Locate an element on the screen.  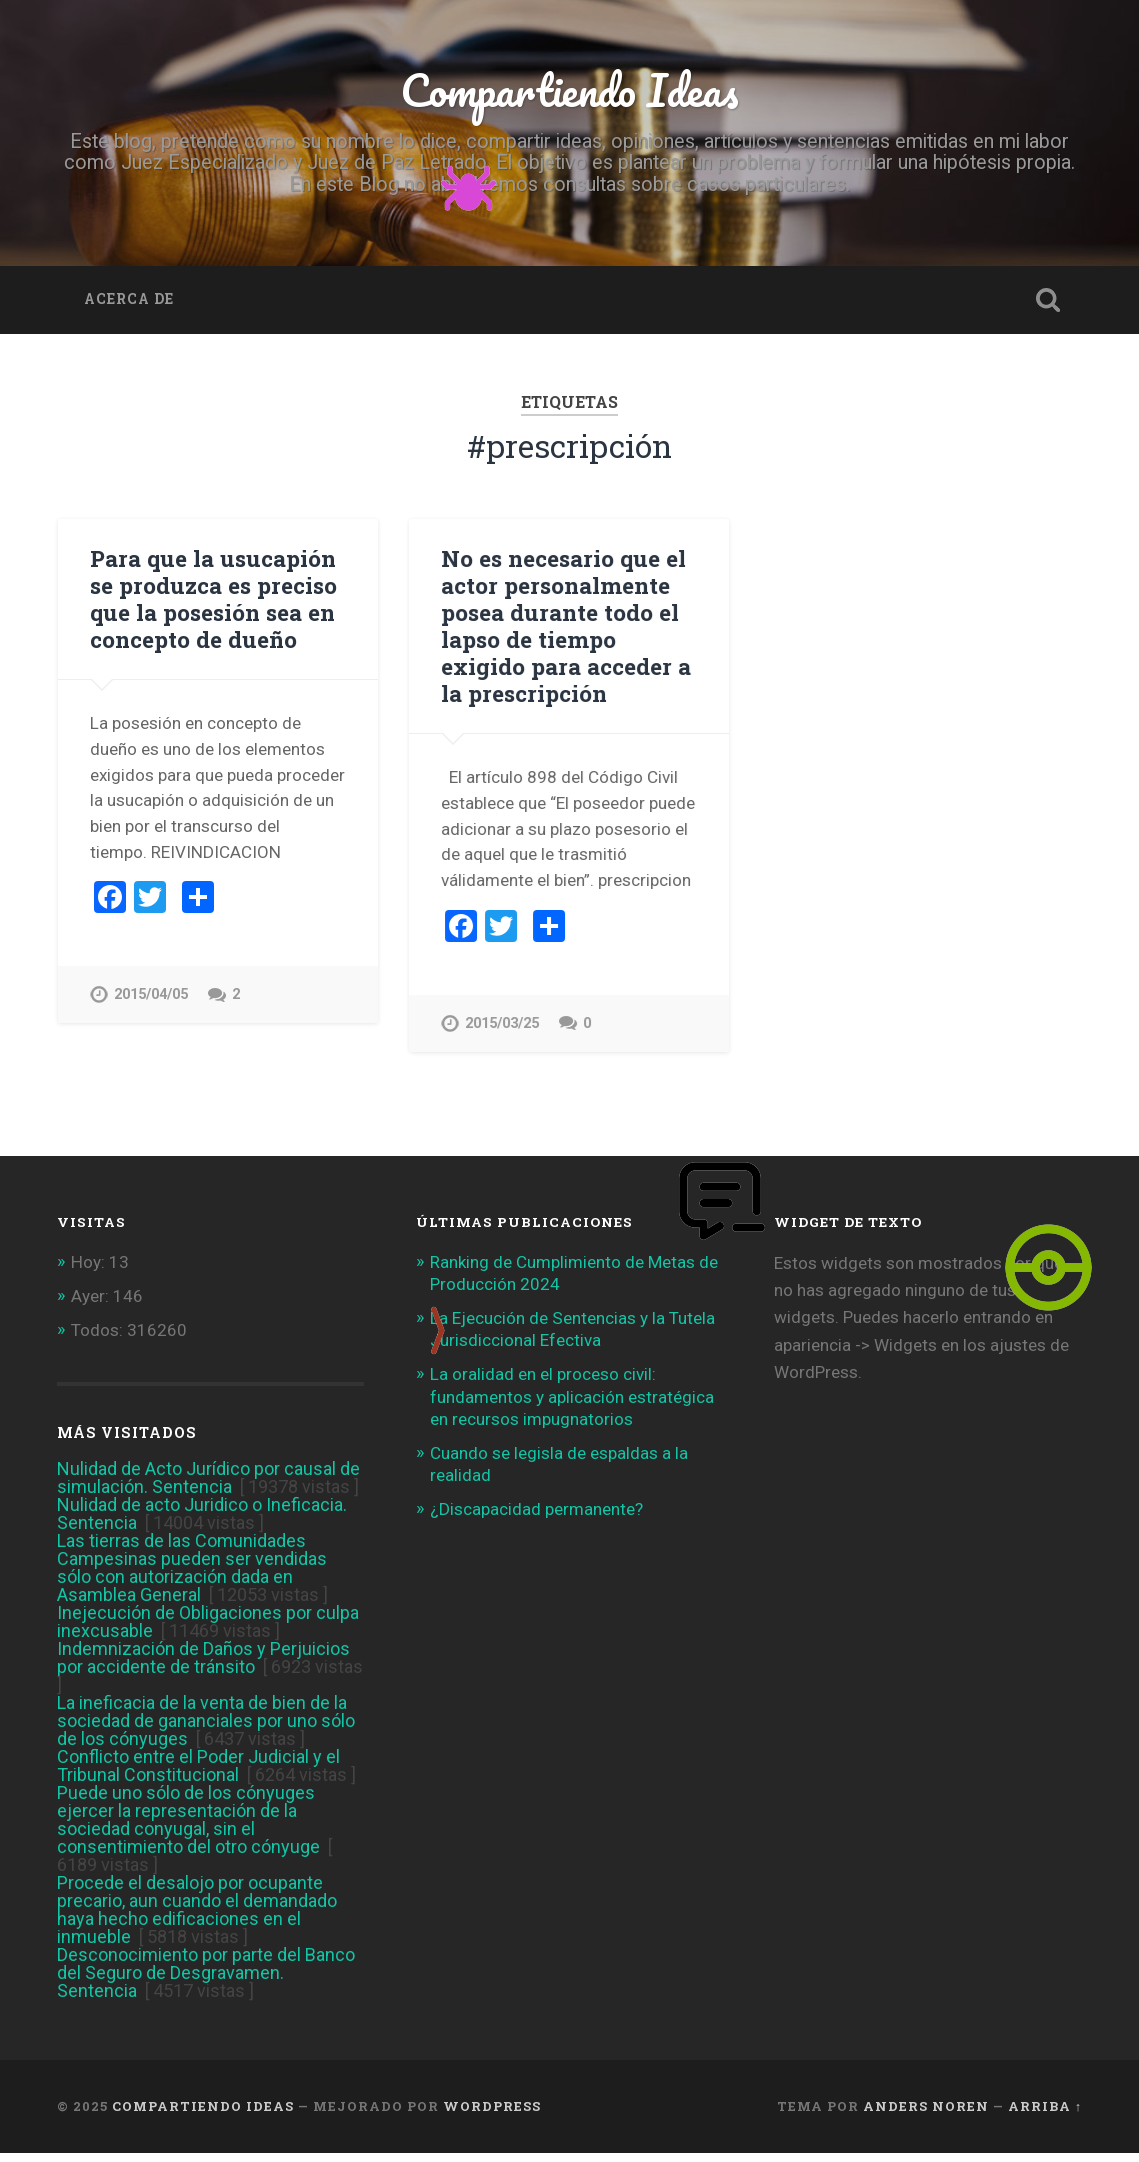
indicates a bug or error in the system is located at coordinates (468, 189).